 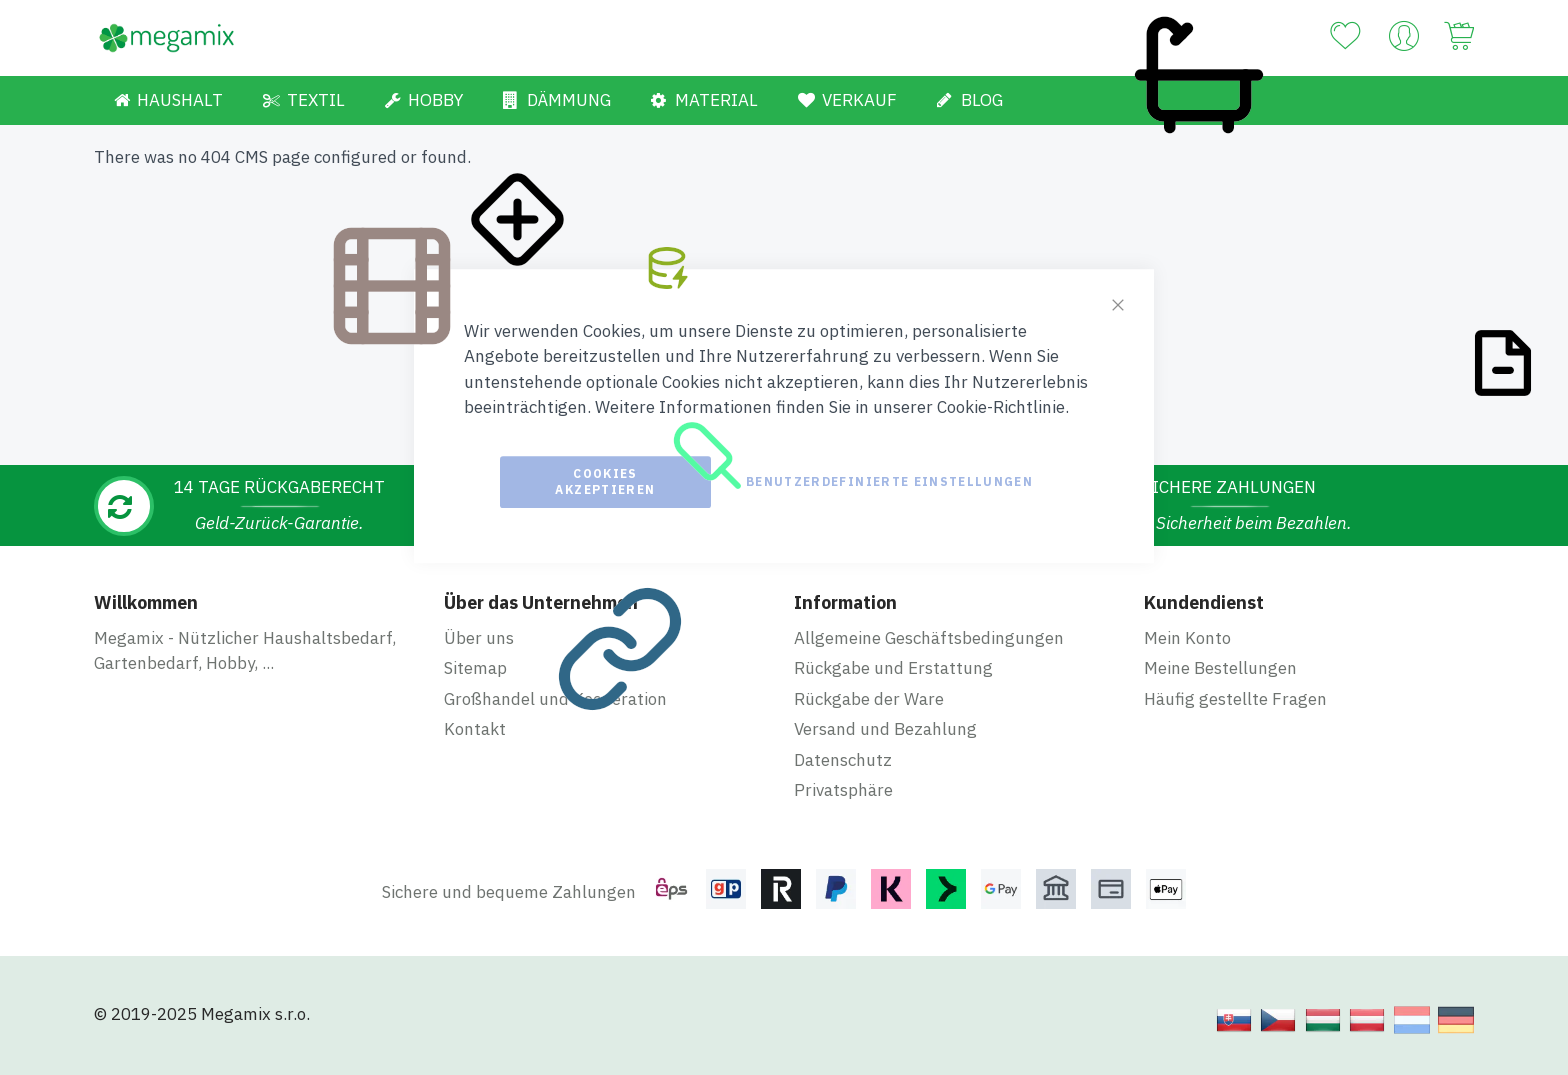 I want to click on copy or share a link, so click(x=620, y=649).